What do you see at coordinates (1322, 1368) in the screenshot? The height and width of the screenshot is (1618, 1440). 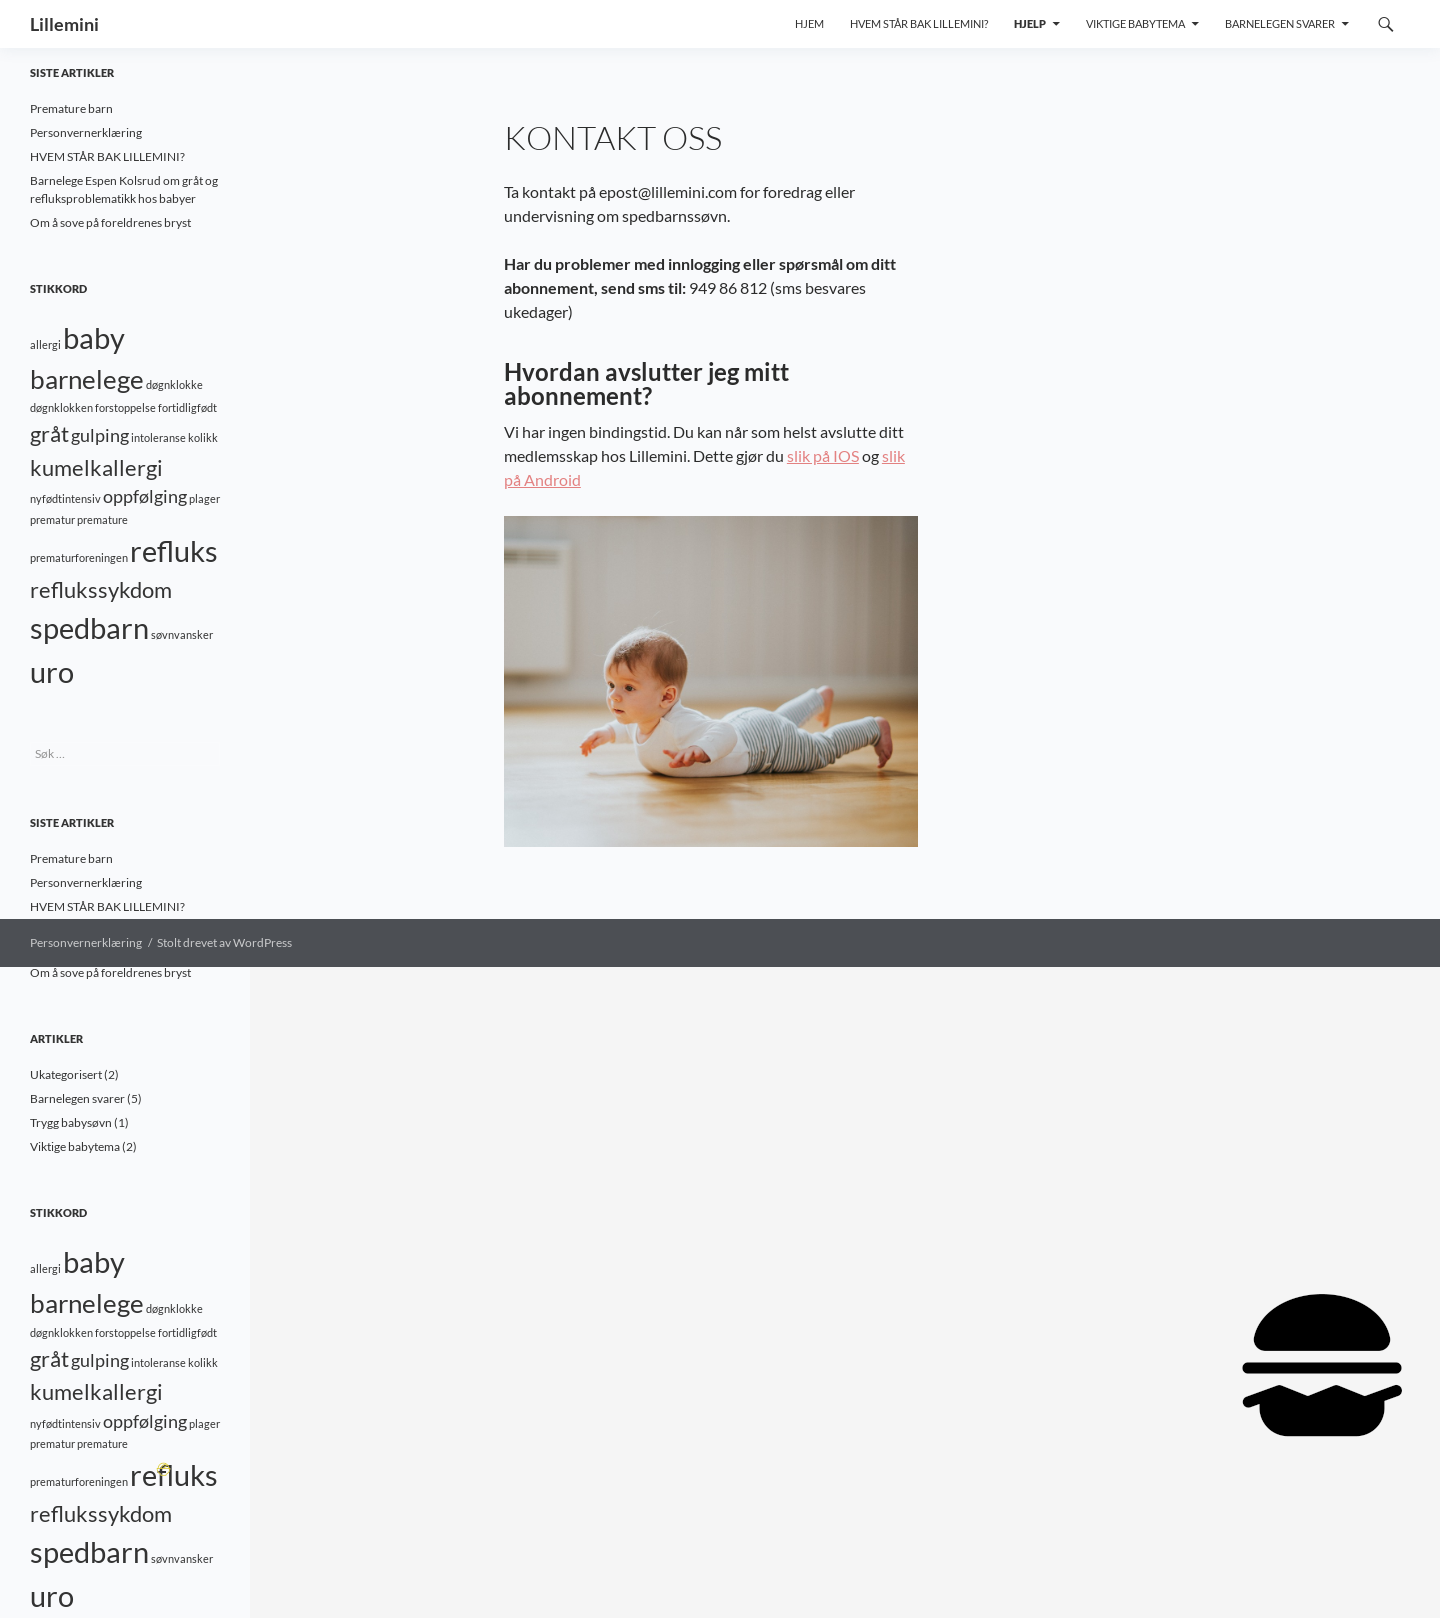 I see `open navigation menu` at bounding box center [1322, 1368].